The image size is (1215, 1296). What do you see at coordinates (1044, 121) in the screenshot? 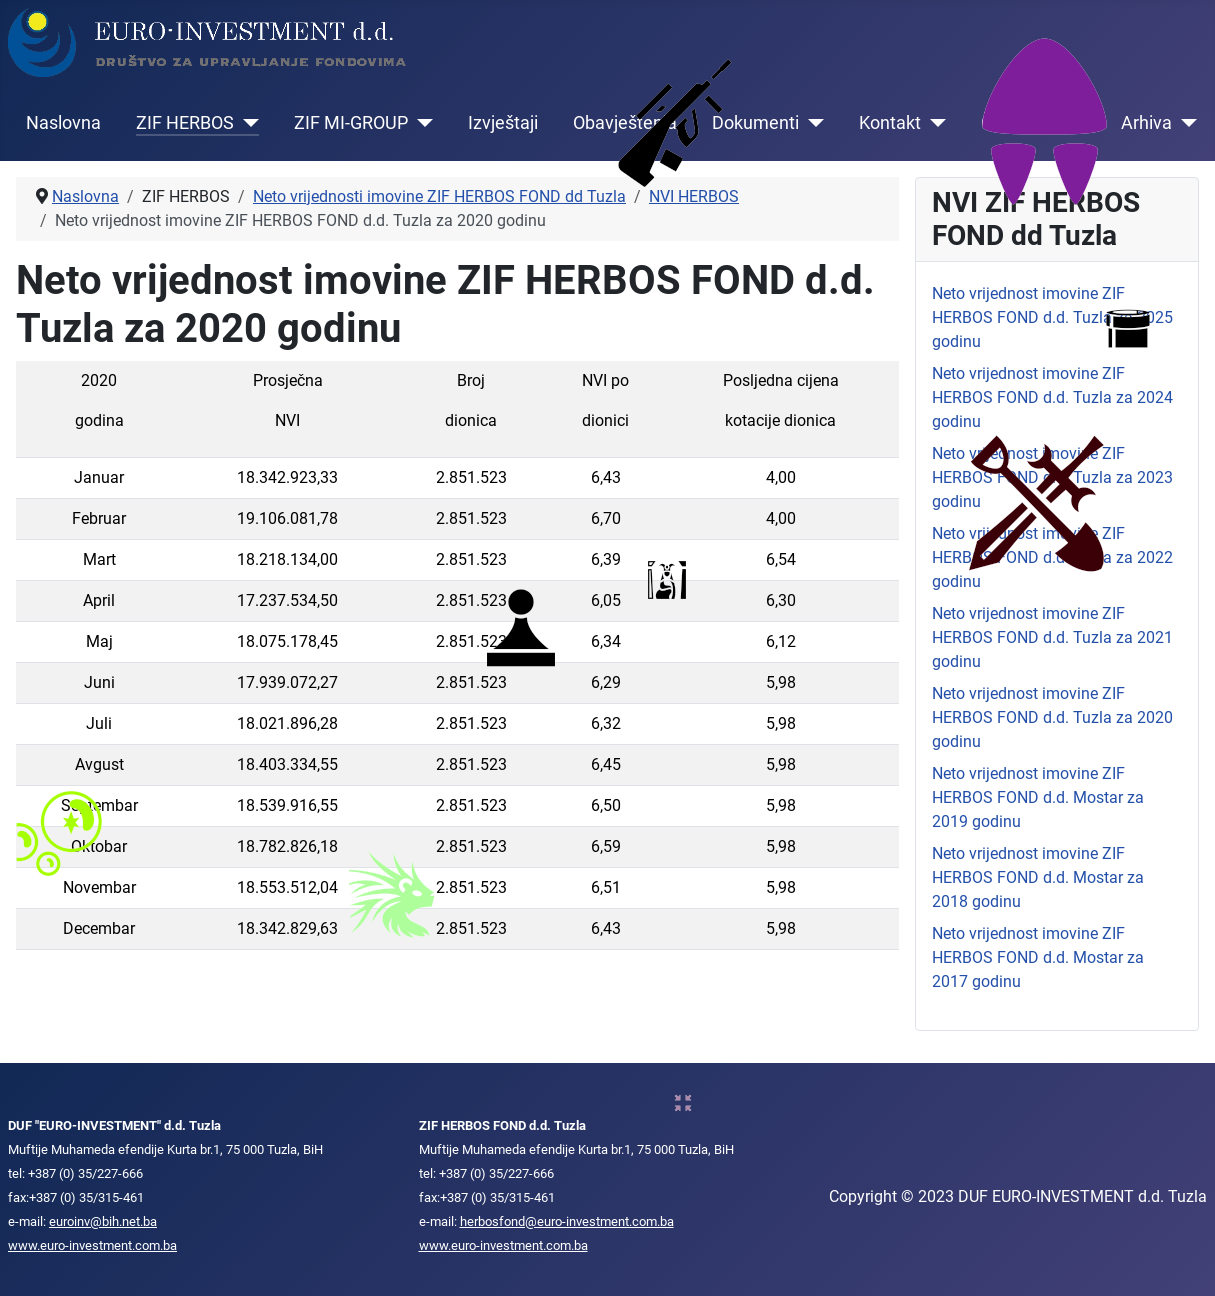
I see `activate jetpack or boost ability` at bounding box center [1044, 121].